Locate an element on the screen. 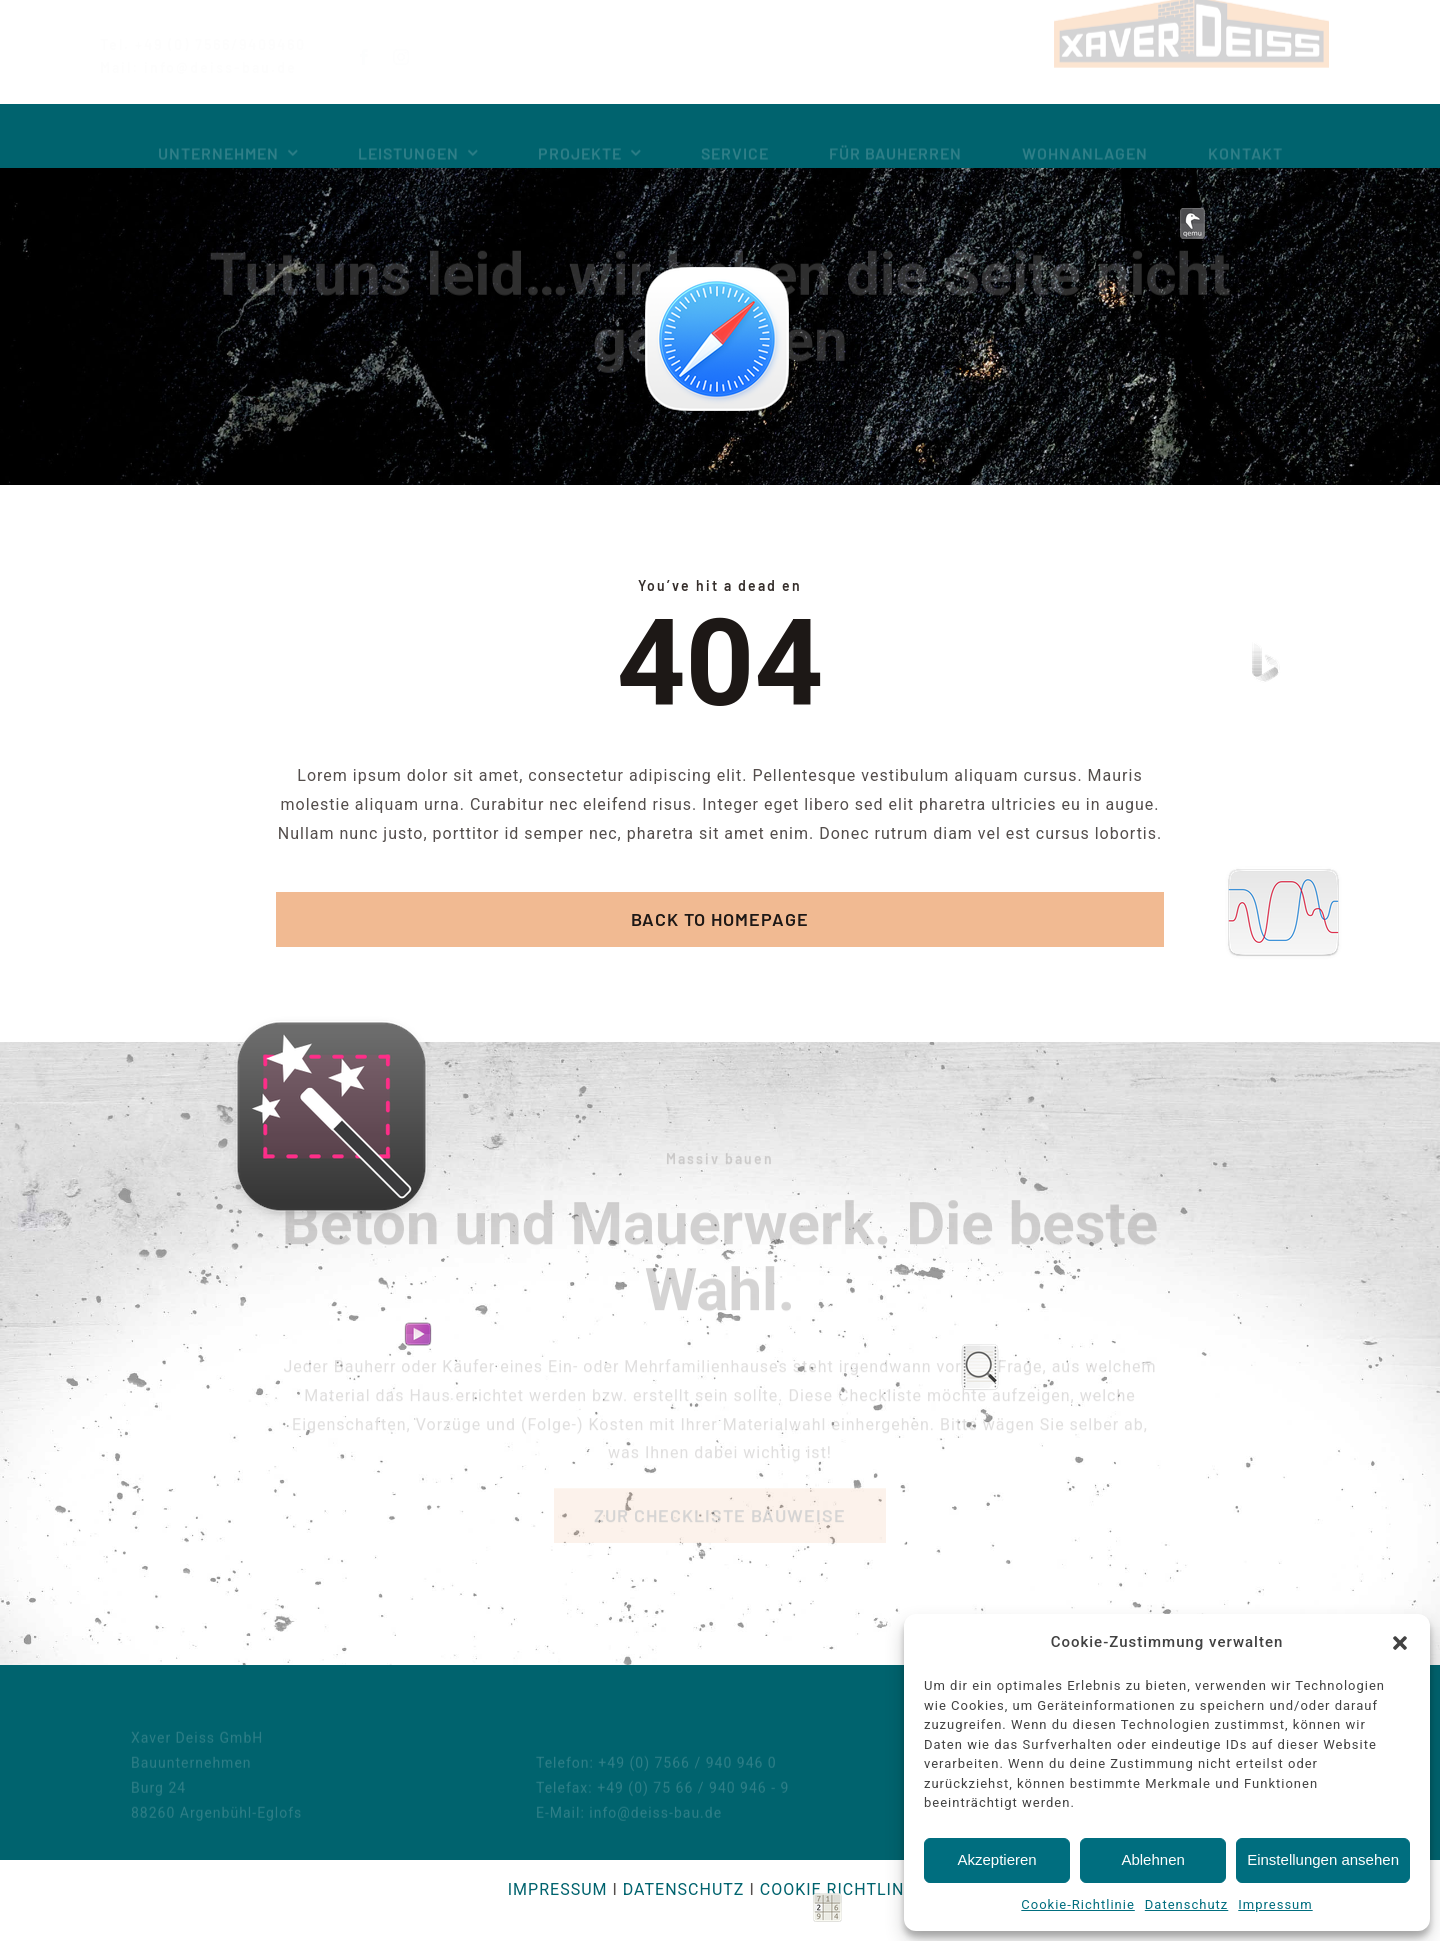  open system log viewer is located at coordinates (980, 1367).